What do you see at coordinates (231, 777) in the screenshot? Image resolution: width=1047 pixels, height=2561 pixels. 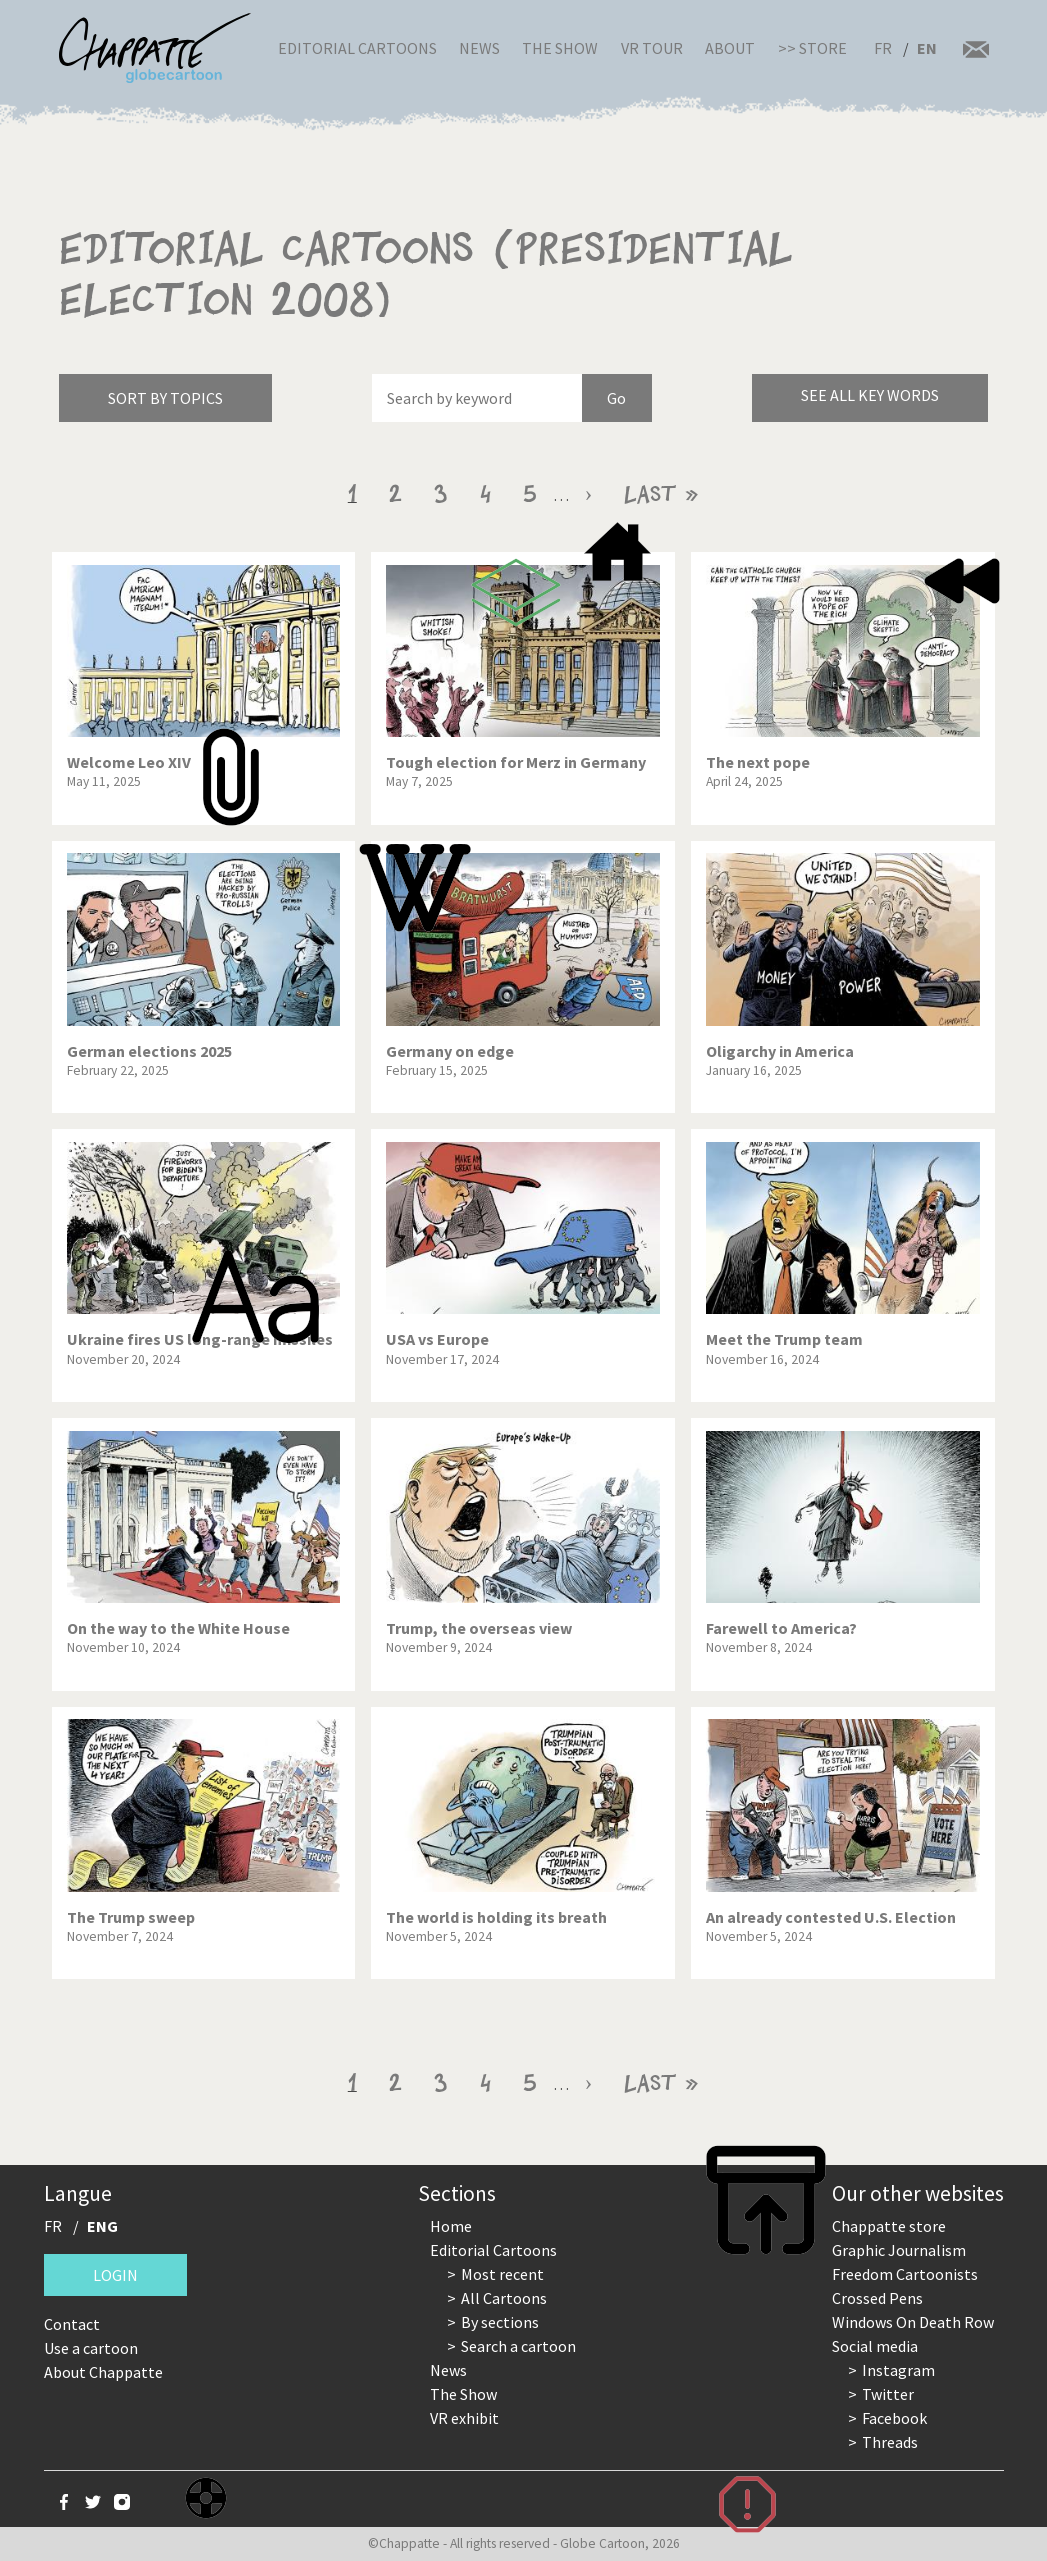 I see `attach a file to your message` at bounding box center [231, 777].